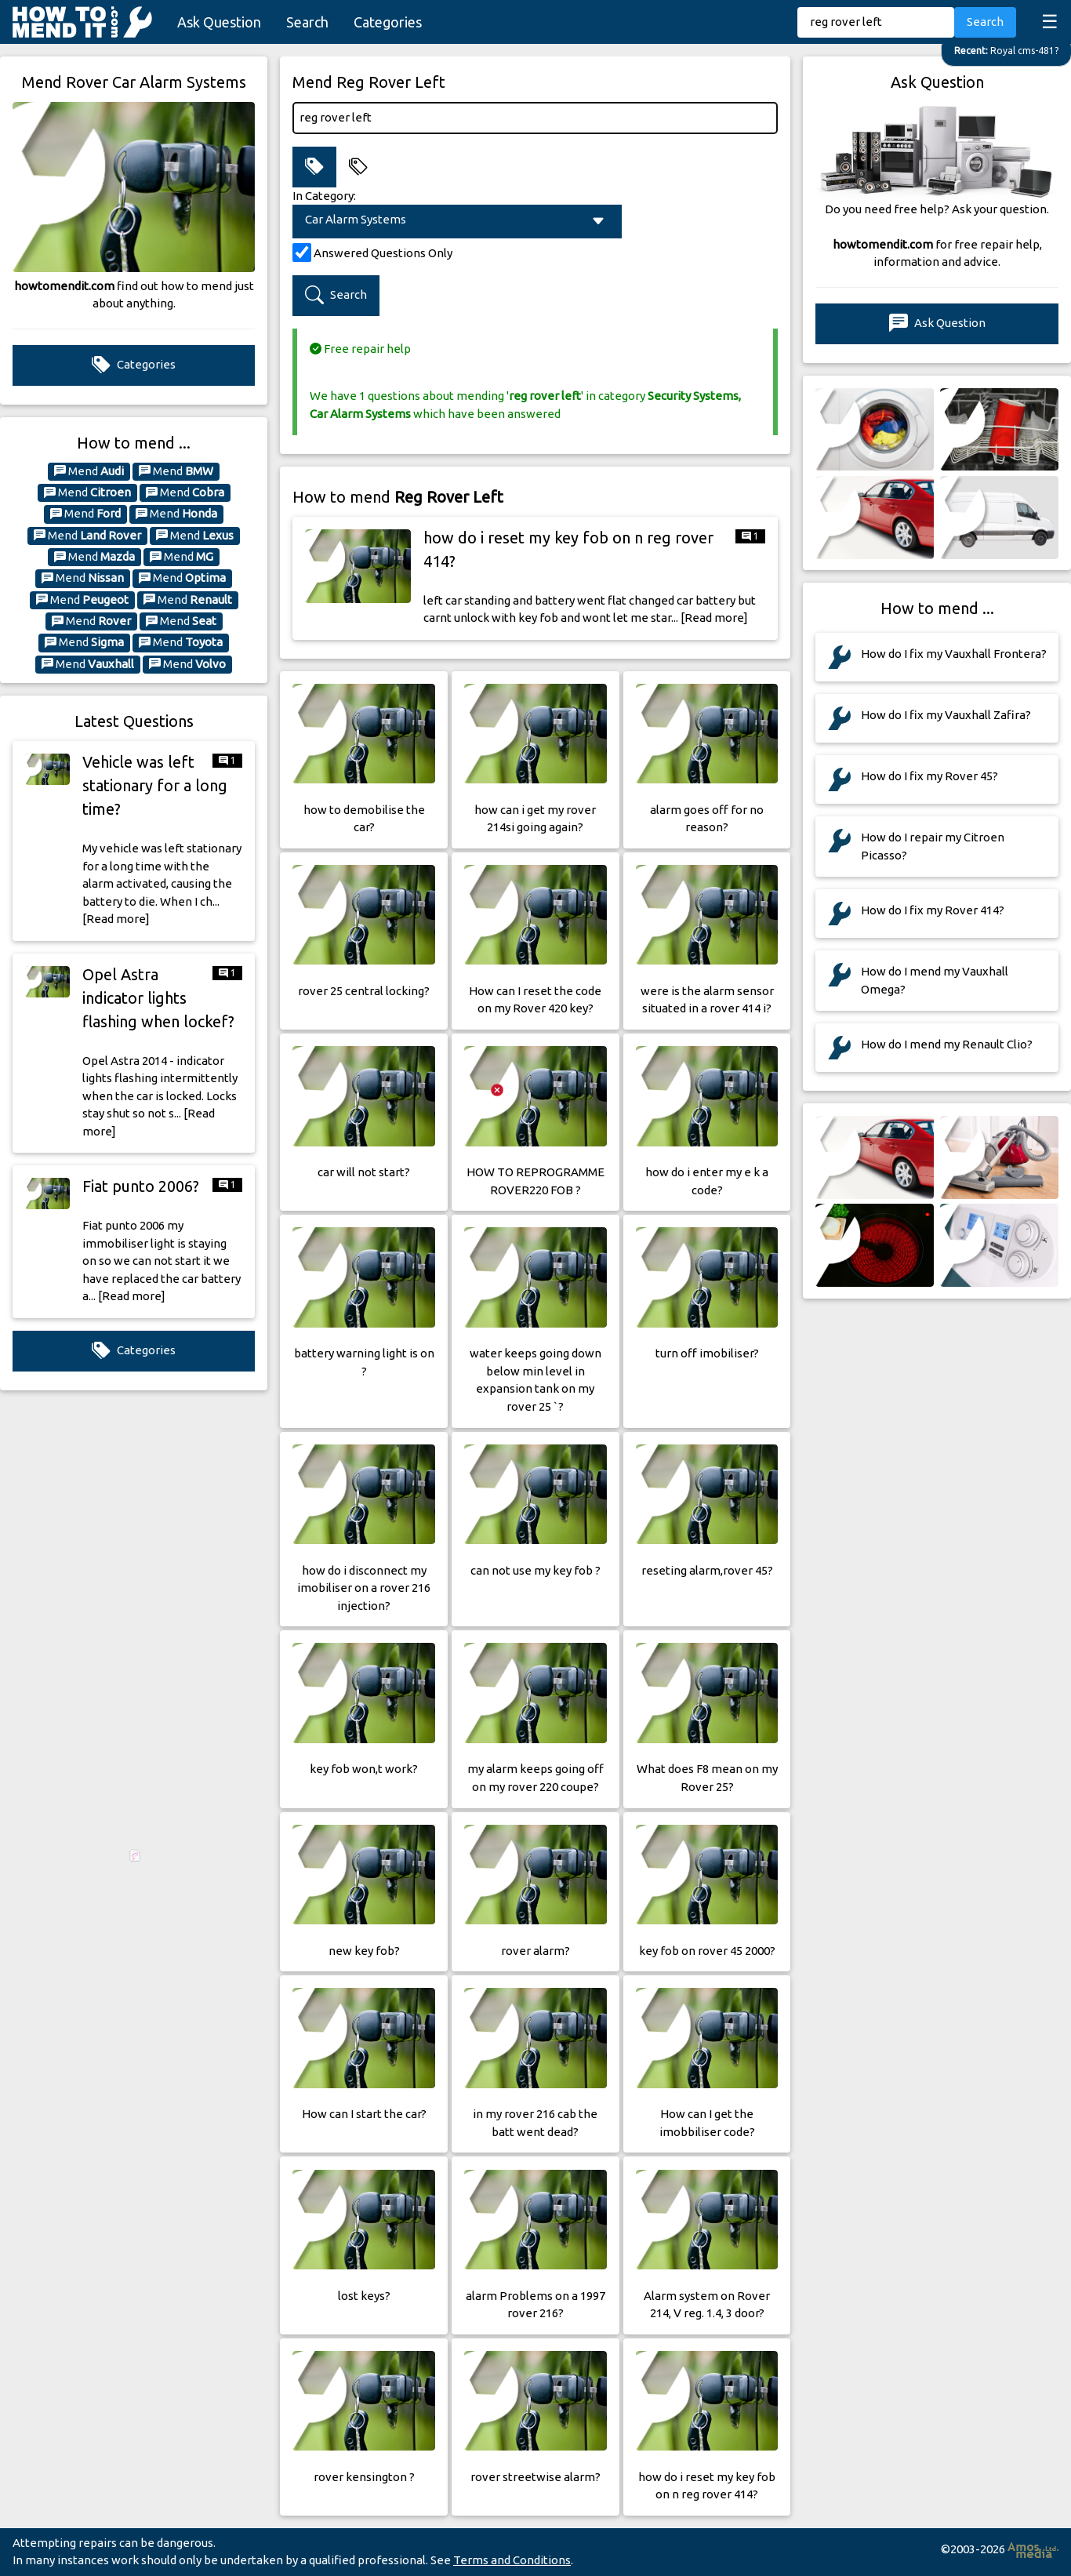 The image size is (1071, 2576). Describe the element at coordinates (497, 1090) in the screenshot. I see `close or exit the application` at that location.